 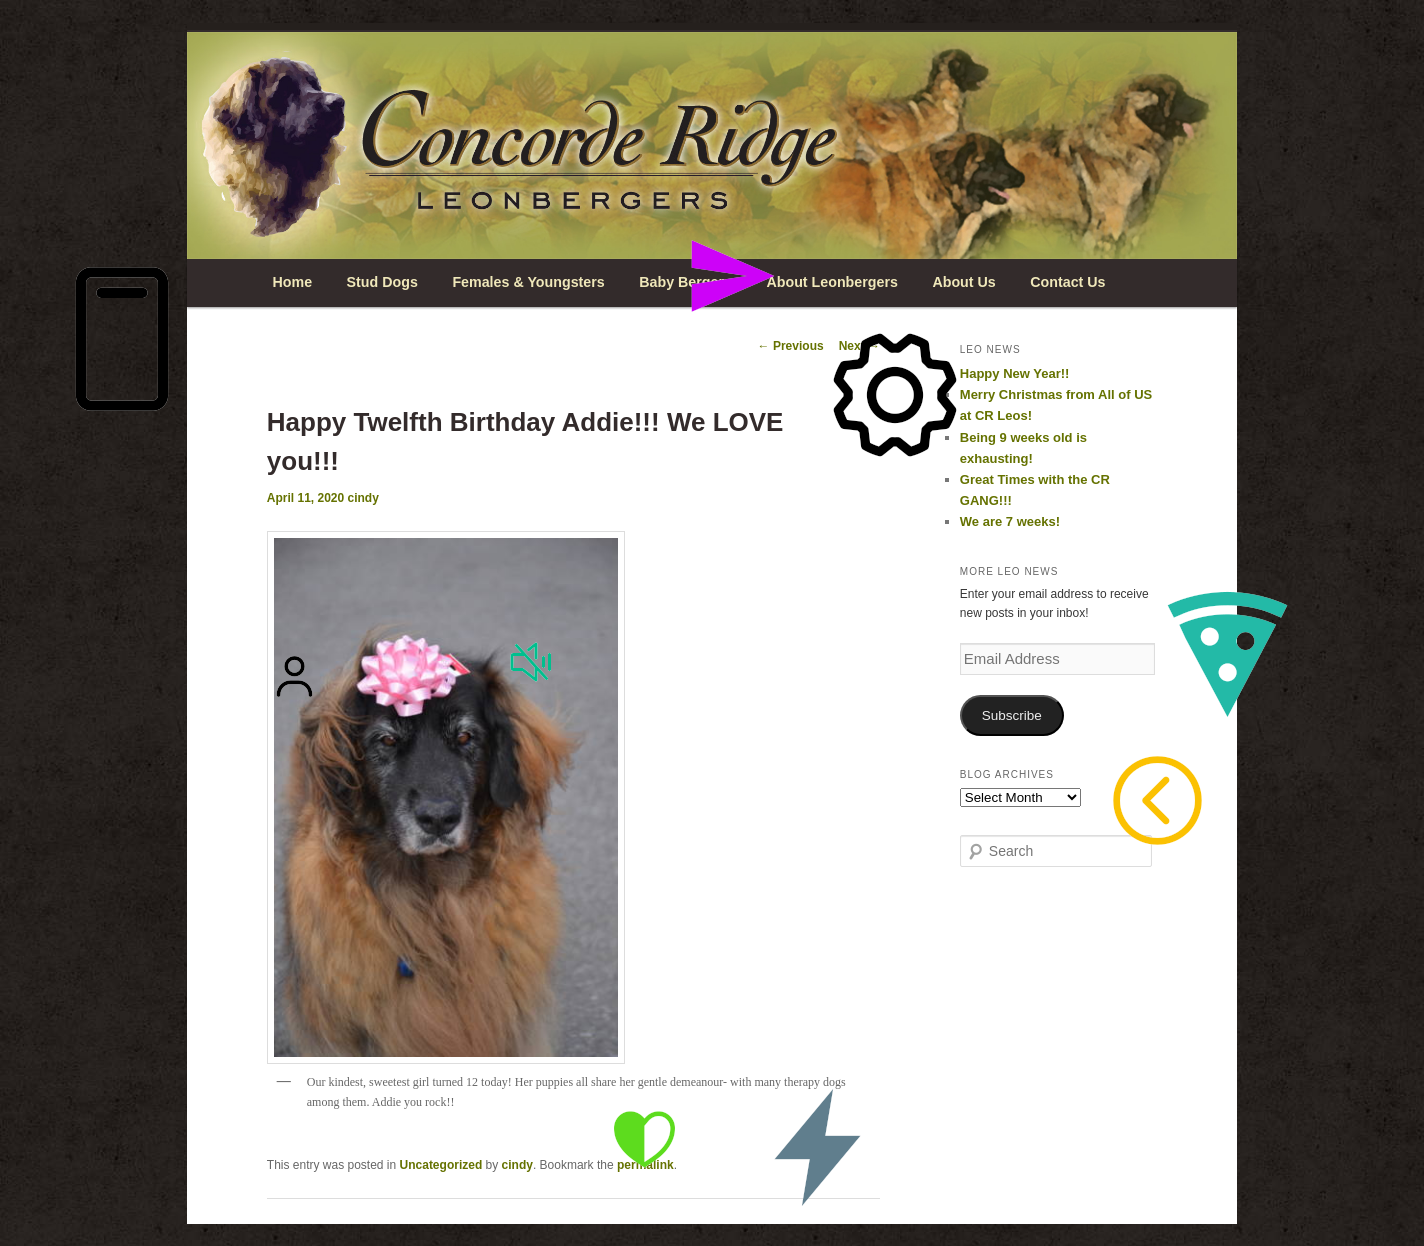 What do you see at coordinates (294, 676) in the screenshot?
I see `view user profile` at bounding box center [294, 676].